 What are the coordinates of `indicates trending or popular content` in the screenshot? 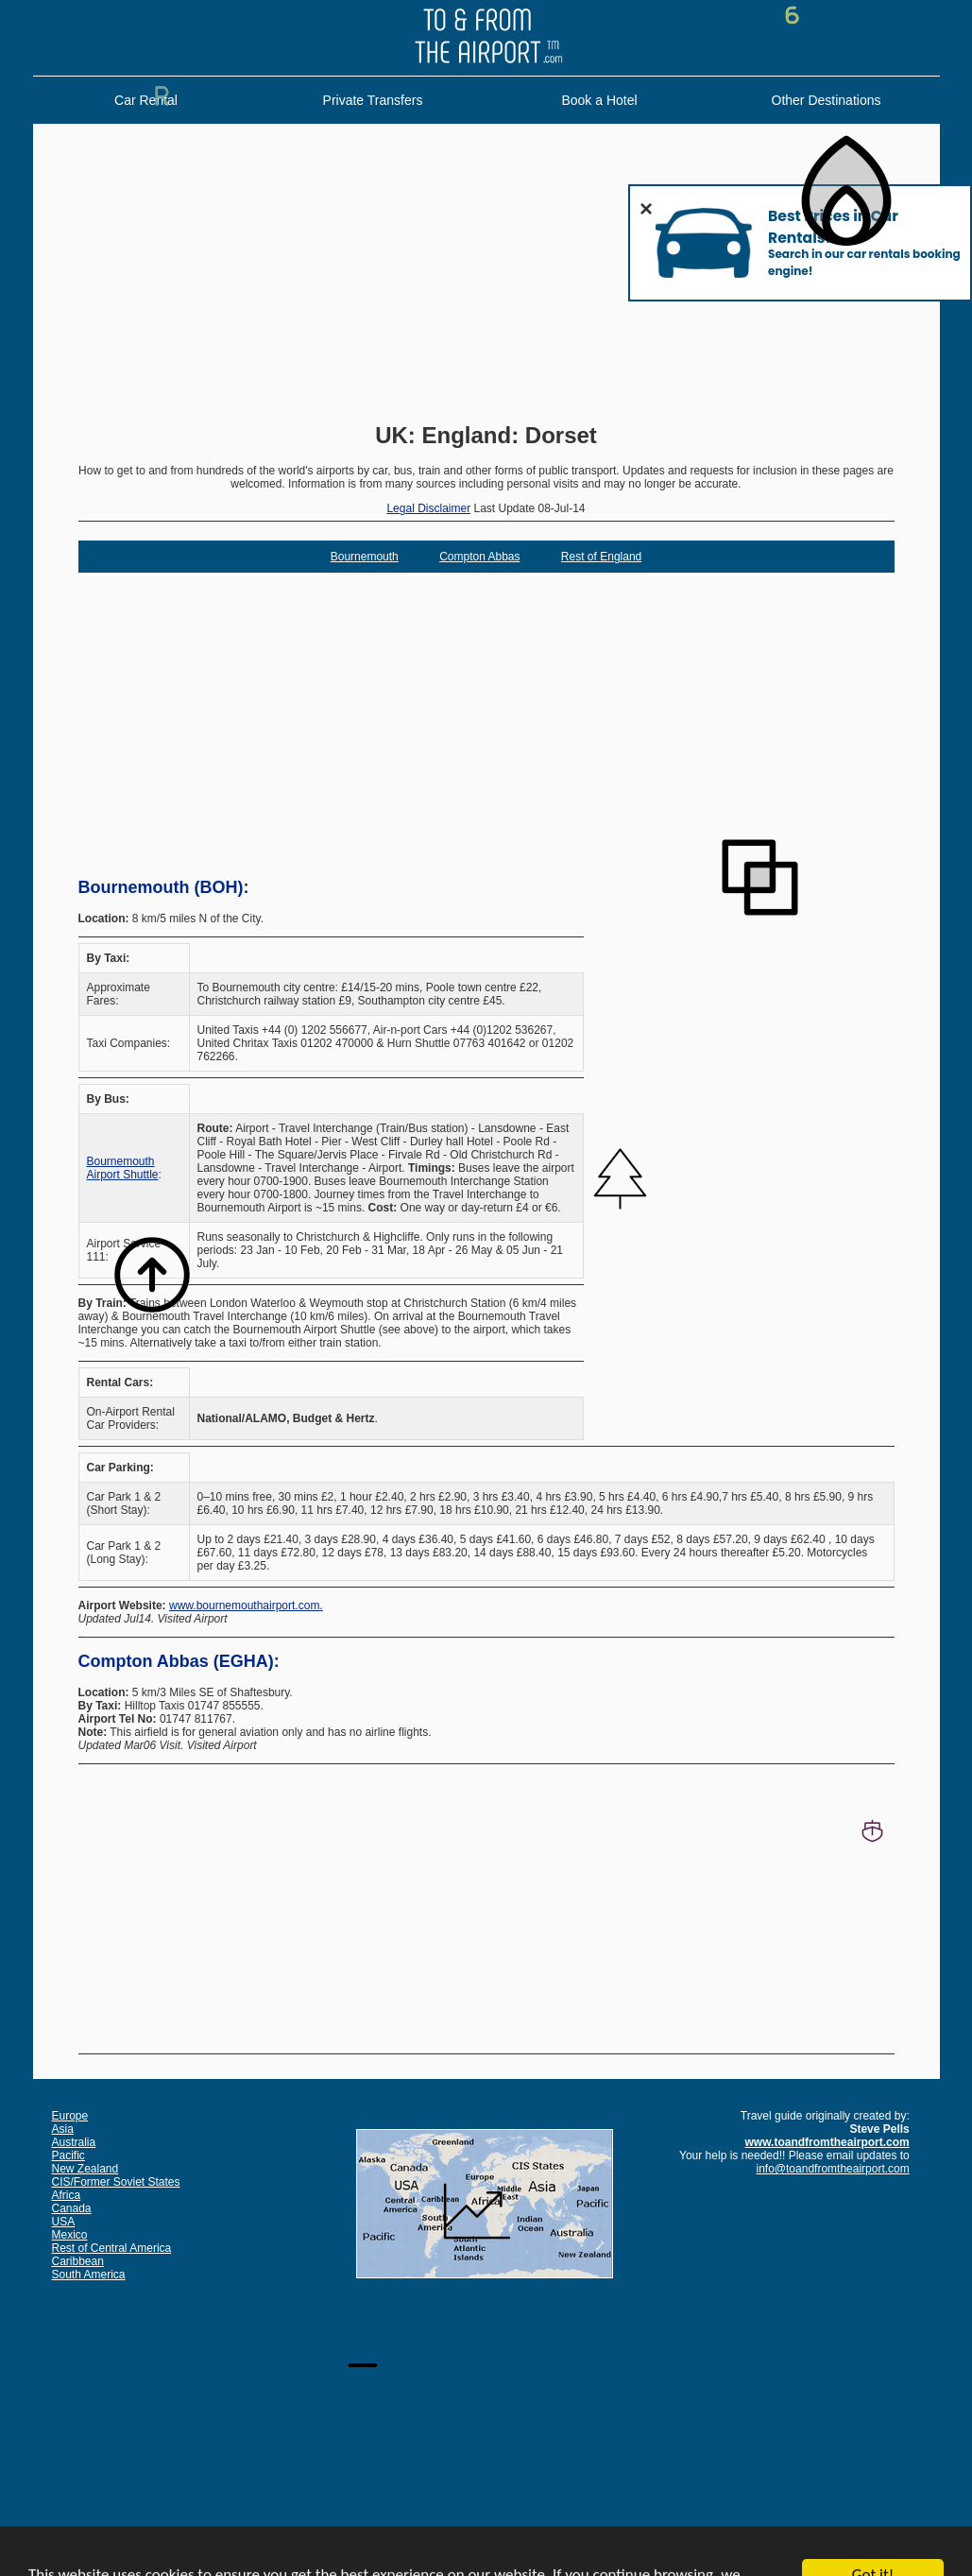 It's located at (846, 193).